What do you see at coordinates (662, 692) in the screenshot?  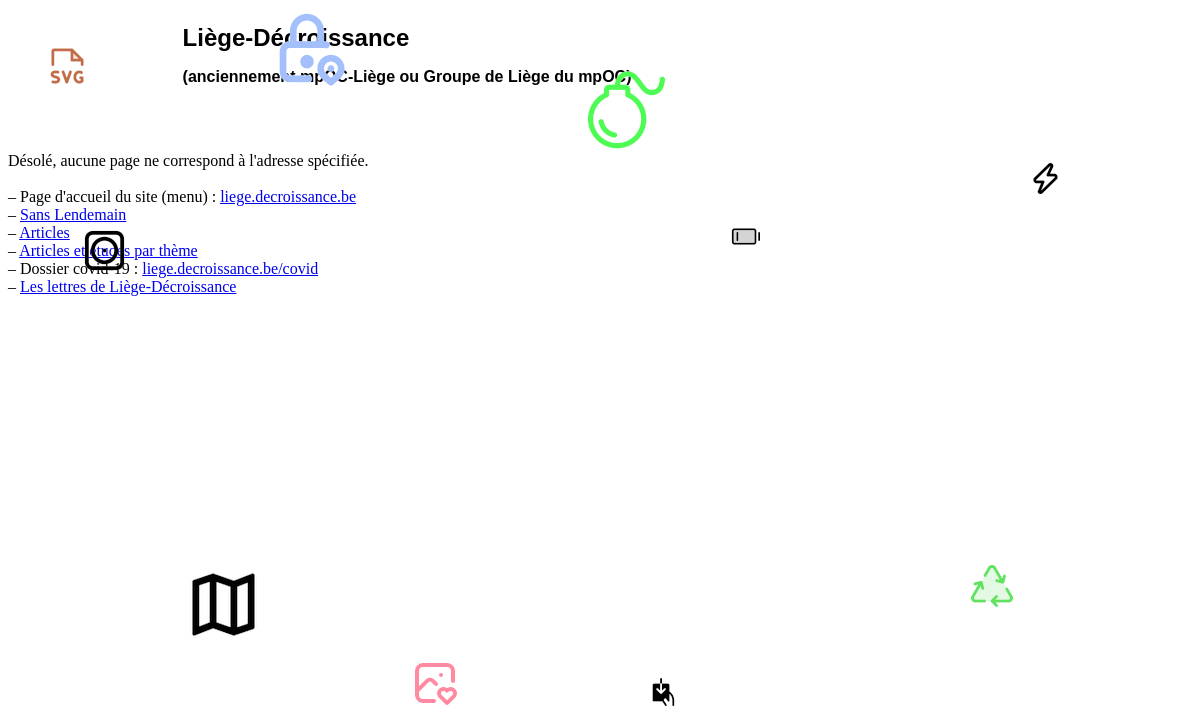 I see `withdraw or receive funds` at bounding box center [662, 692].